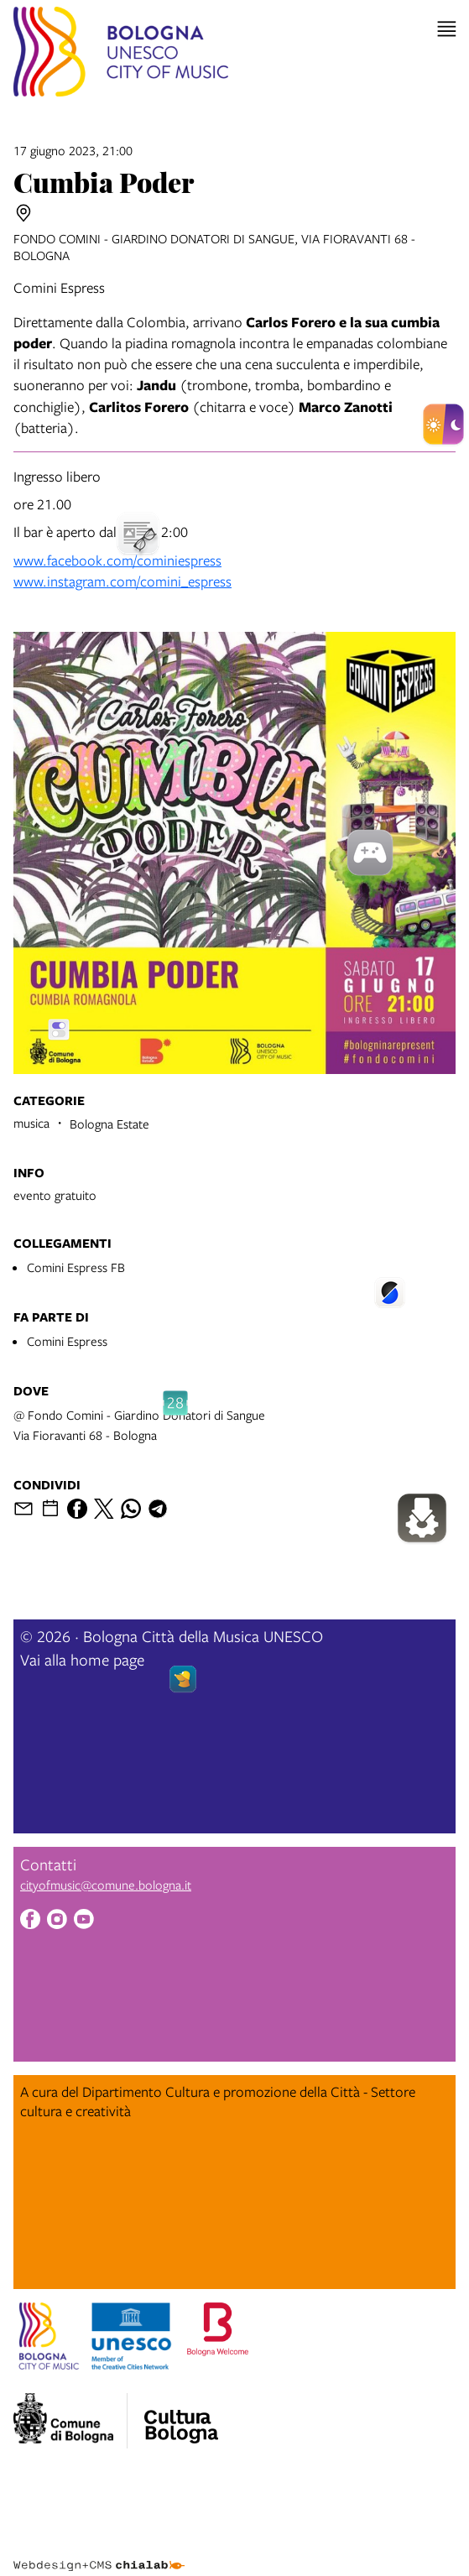 The image size is (469, 2576). What do you see at coordinates (443, 424) in the screenshot?
I see `open dynamic wallpaper settings` at bounding box center [443, 424].